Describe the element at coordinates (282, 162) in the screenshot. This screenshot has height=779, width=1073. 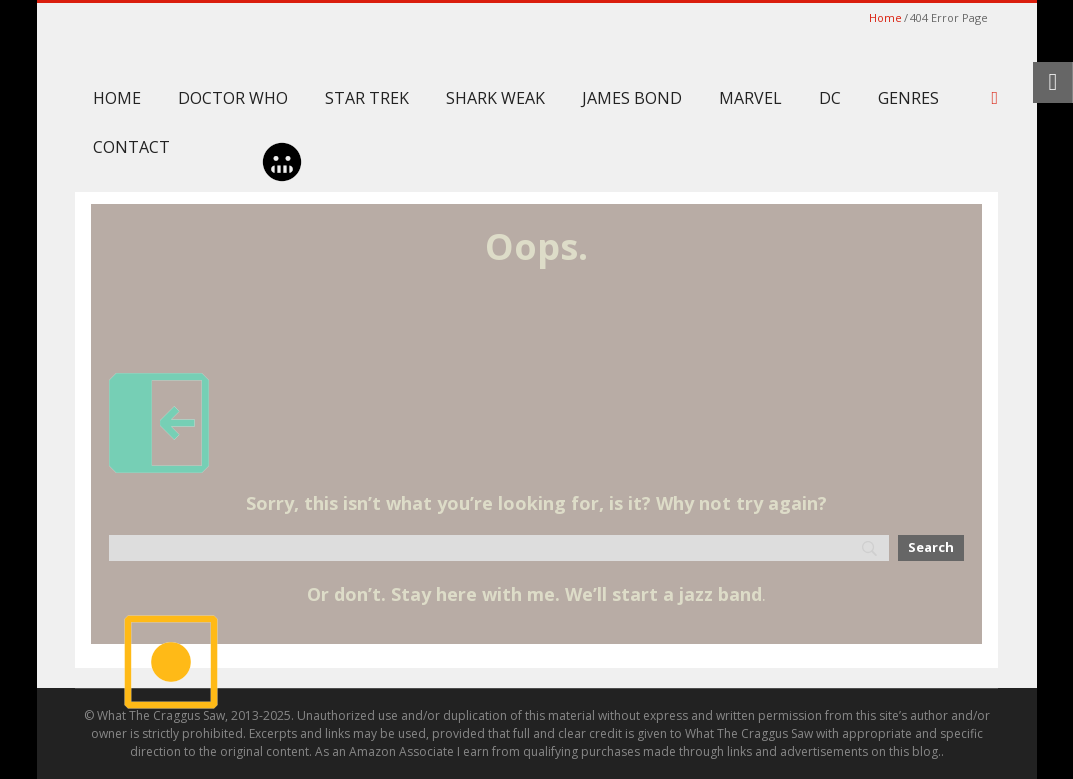
I see `indicates an awkward or uncomfortable status` at that location.